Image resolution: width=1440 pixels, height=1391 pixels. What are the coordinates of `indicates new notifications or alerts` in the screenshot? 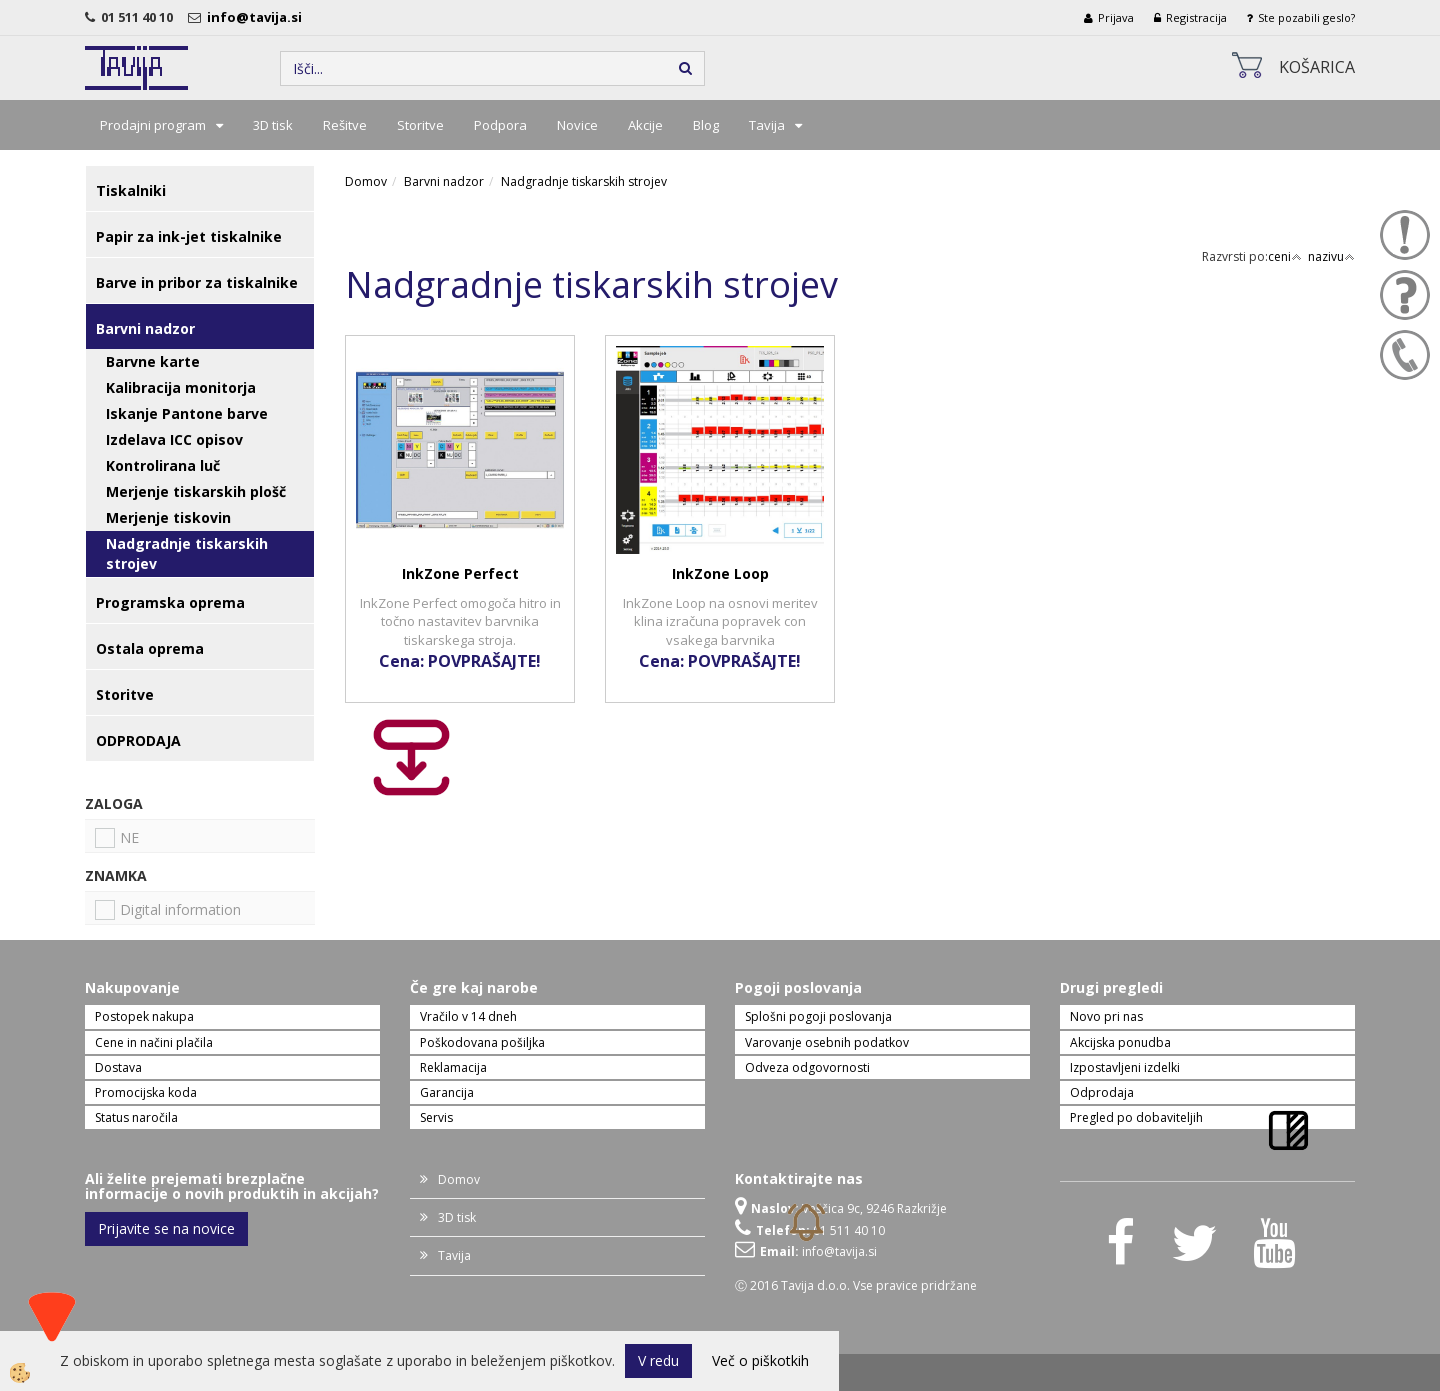 It's located at (806, 1222).